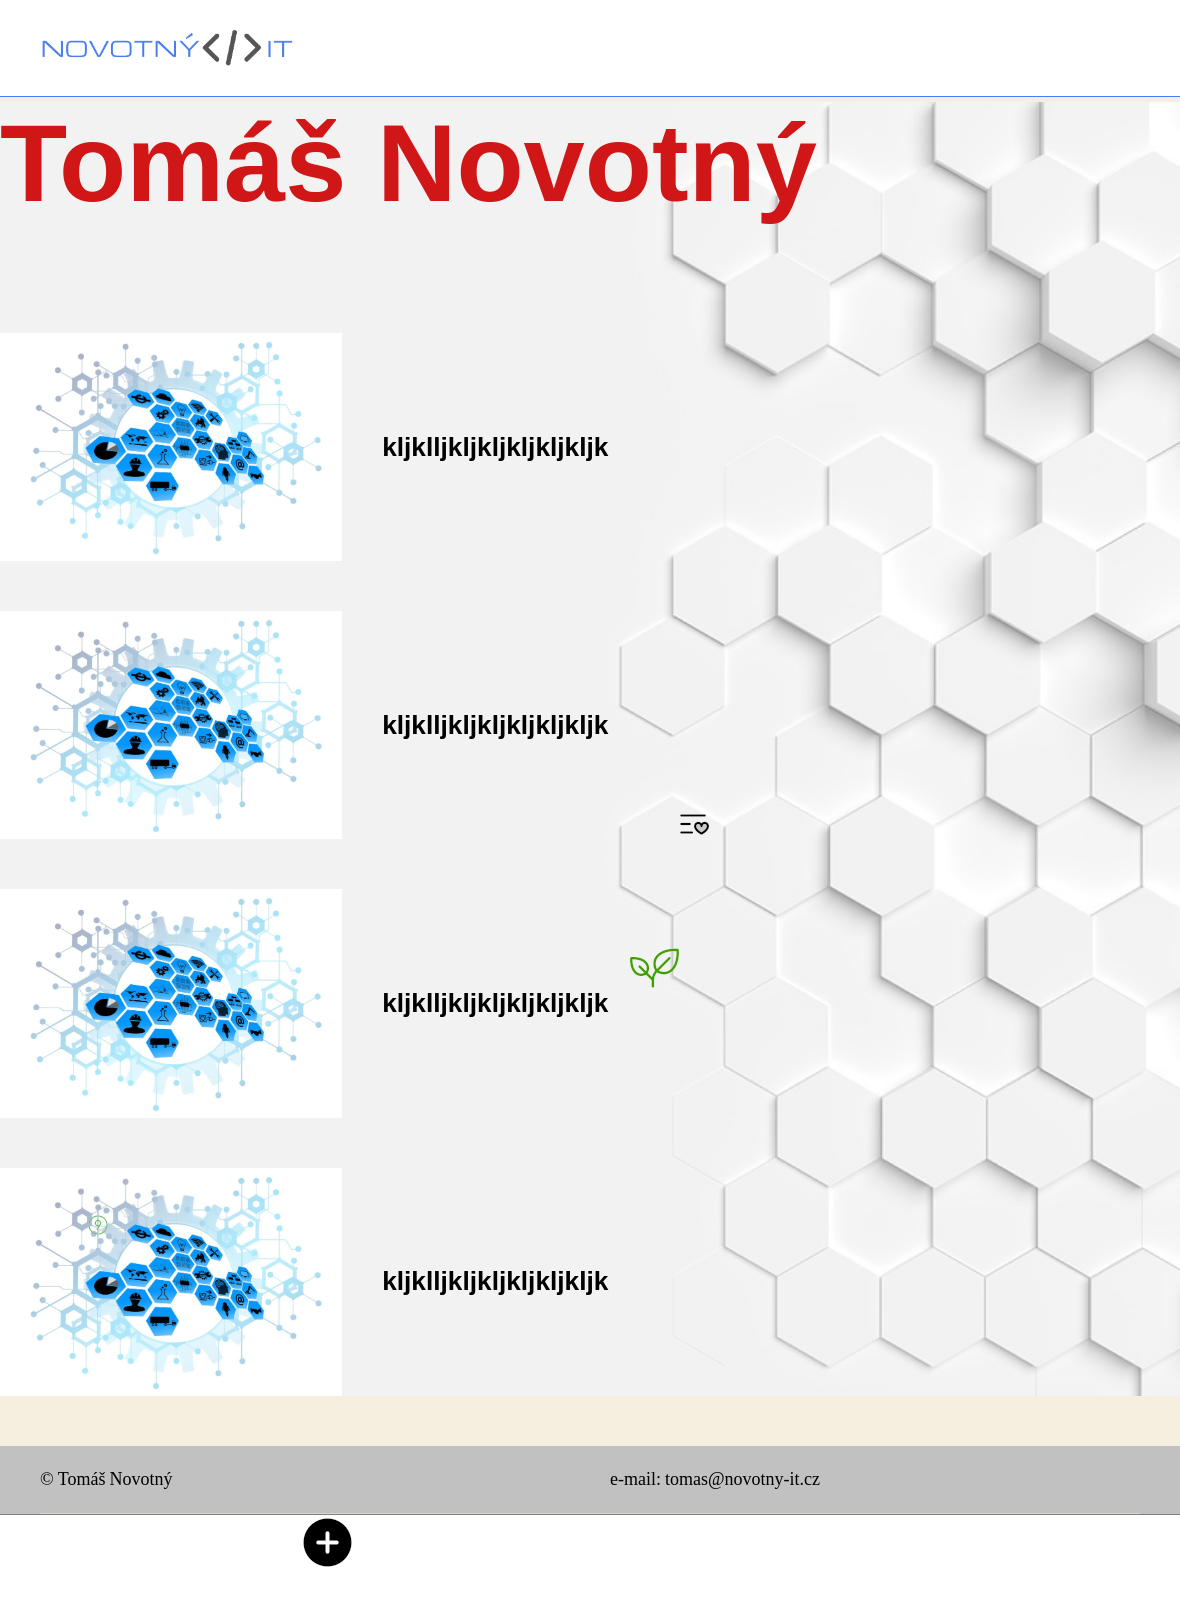 The height and width of the screenshot is (1601, 1180). I want to click on view your favorites list, so click(693, 824).